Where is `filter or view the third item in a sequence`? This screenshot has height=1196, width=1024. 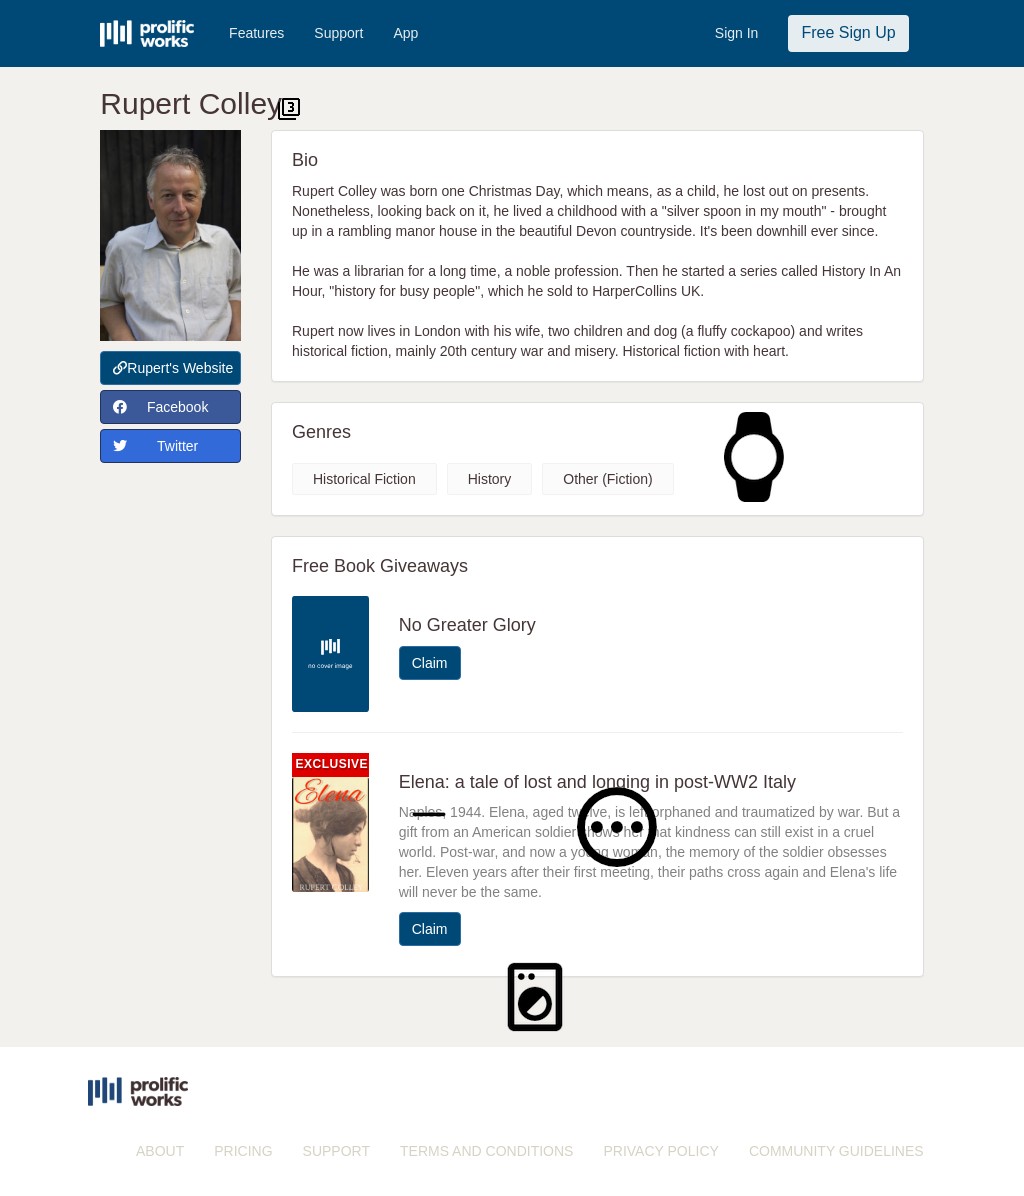 filter or view the third item in a sequence is located at coordinates (289, 109).